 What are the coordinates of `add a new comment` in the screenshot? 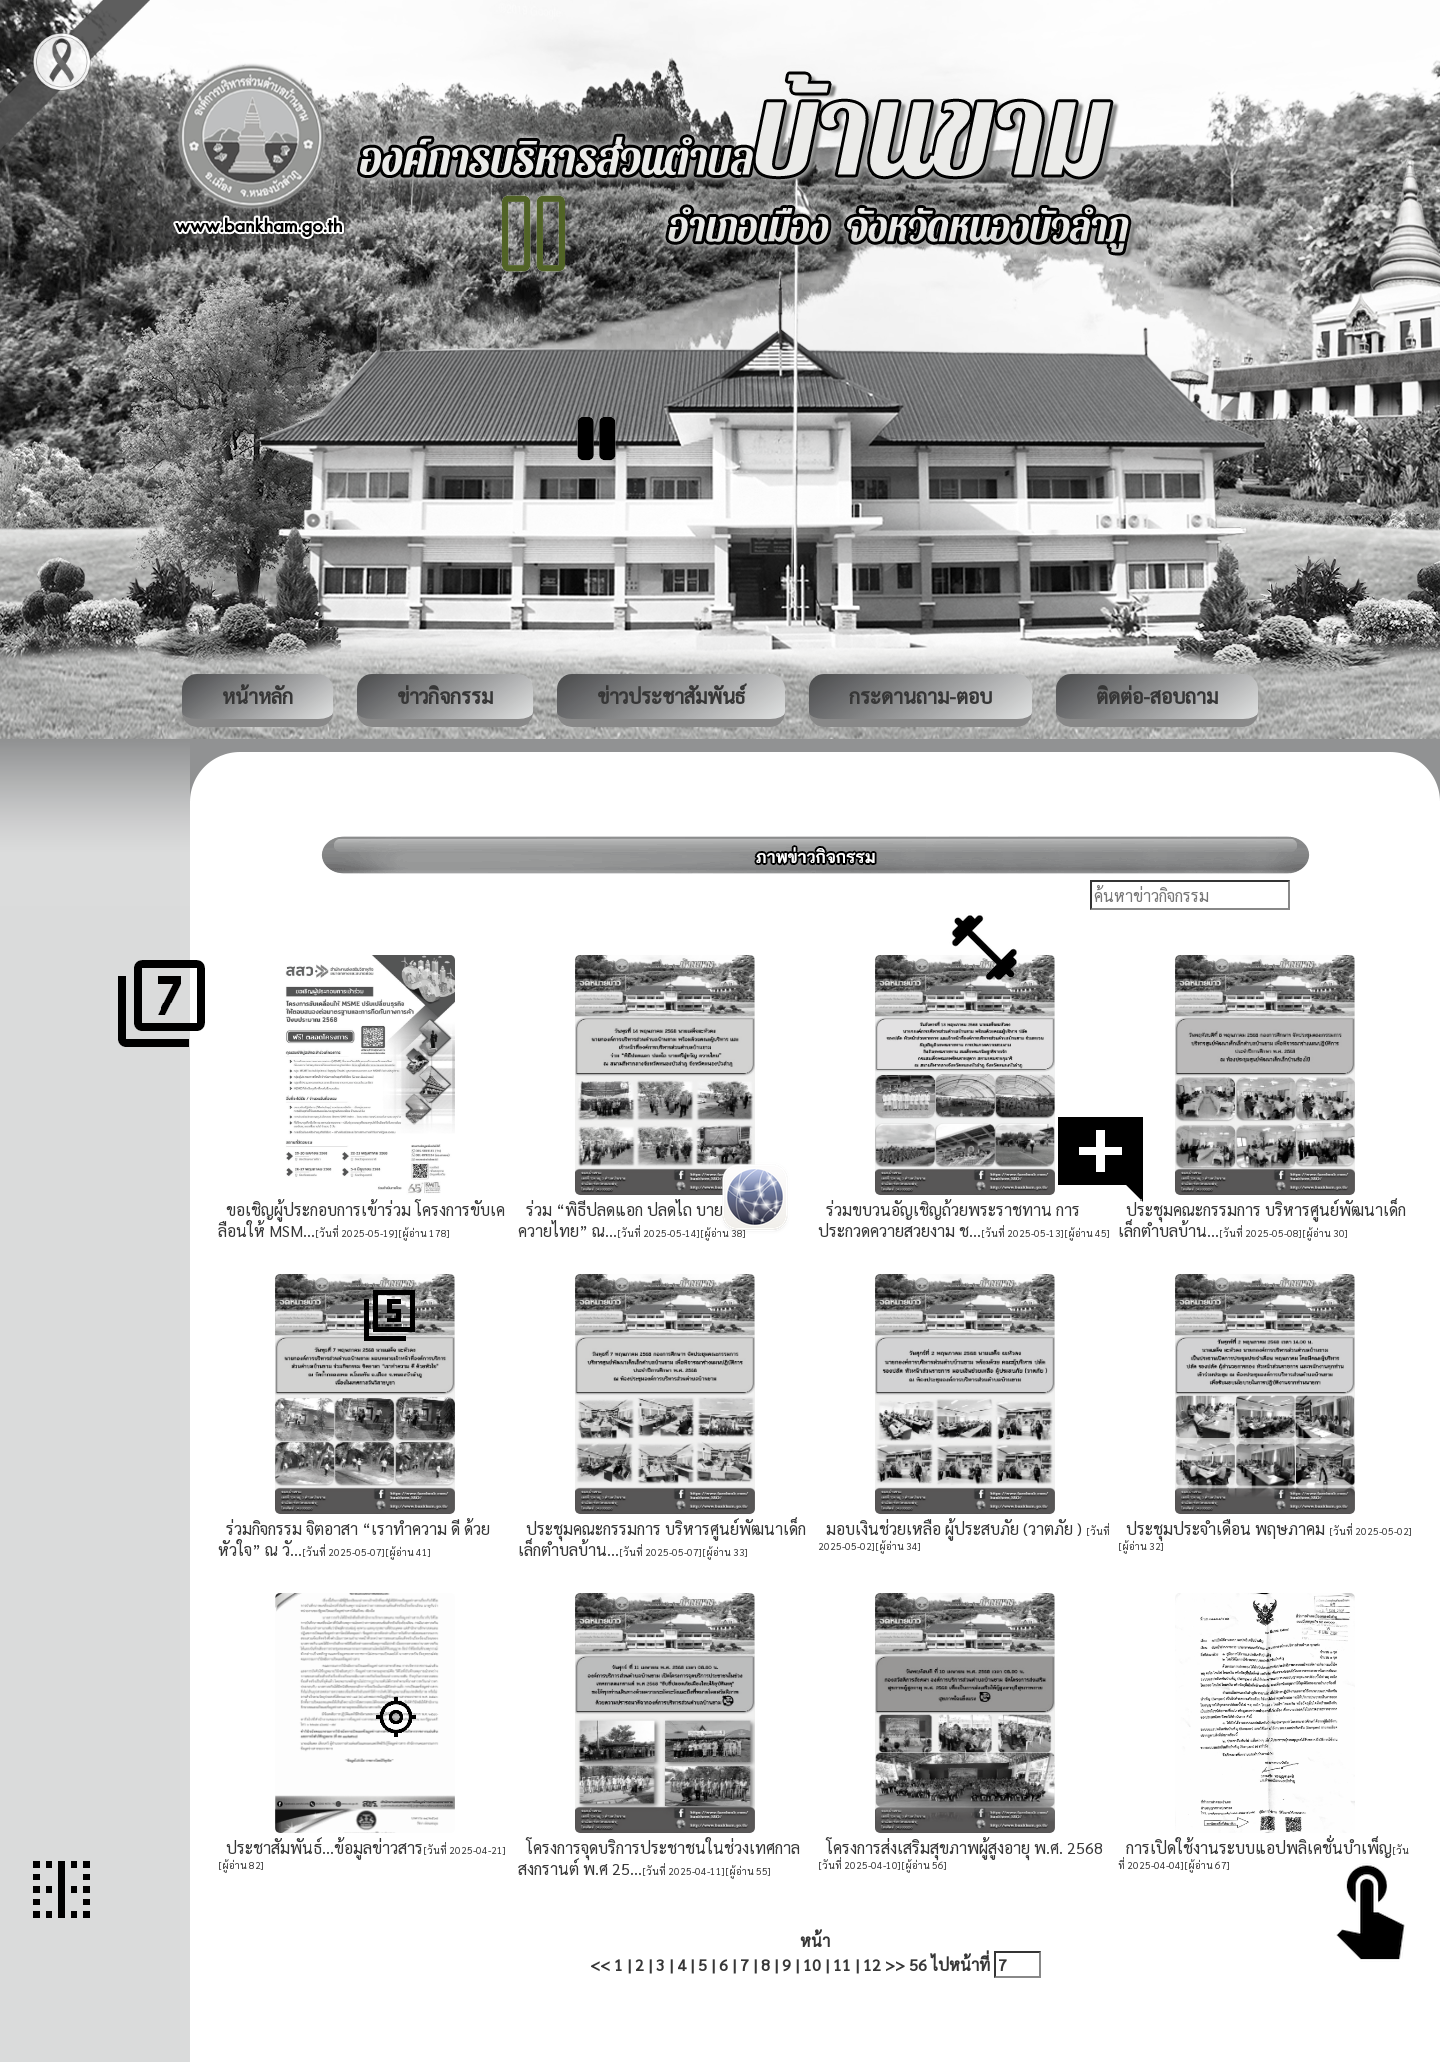 It's located at (1100, 1159).